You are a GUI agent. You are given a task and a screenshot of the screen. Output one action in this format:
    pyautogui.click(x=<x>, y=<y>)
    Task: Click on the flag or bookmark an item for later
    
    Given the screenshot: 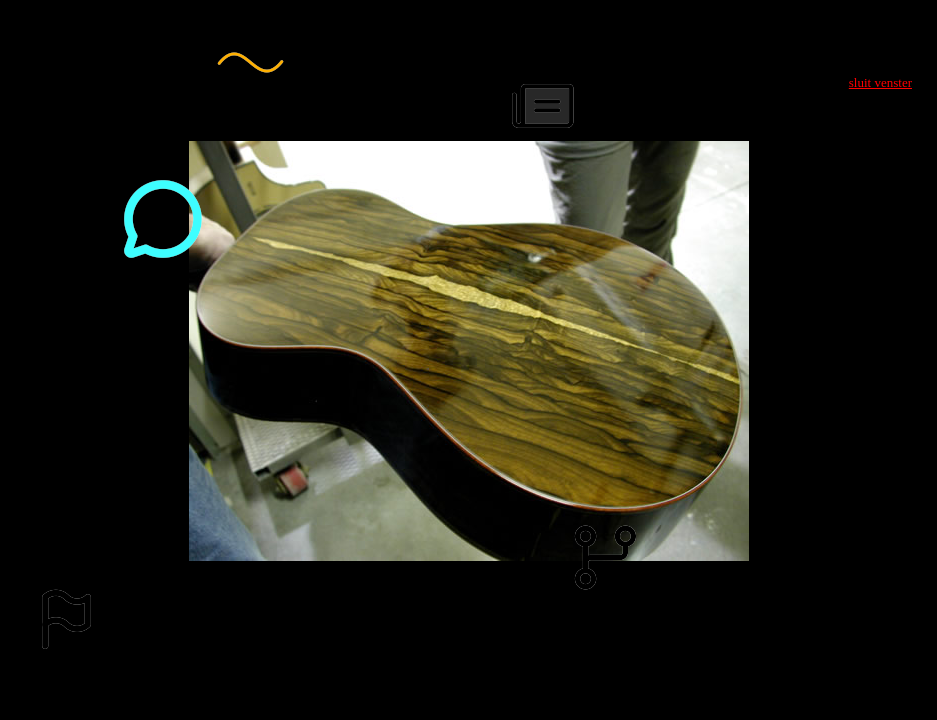 What is the action you would take?
    pyautogui.click(x=66, y=618)
    